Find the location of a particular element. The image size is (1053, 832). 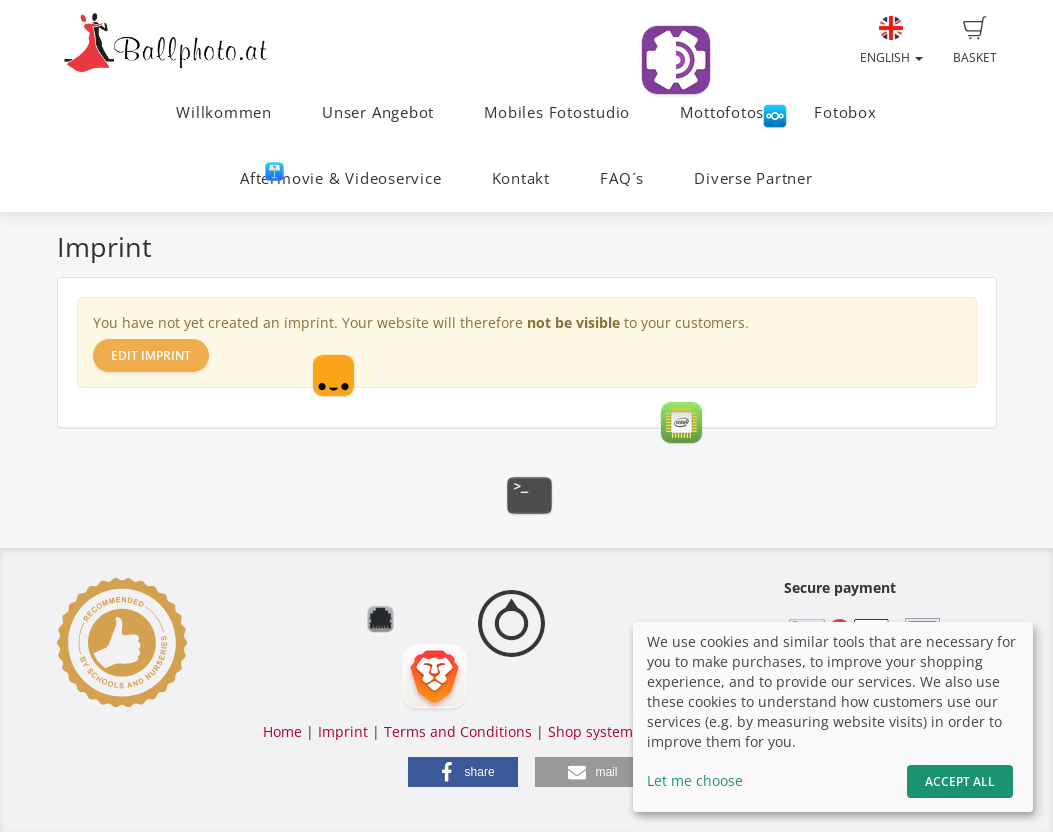

open carburetor app settings is located at coordinates (676, 60).